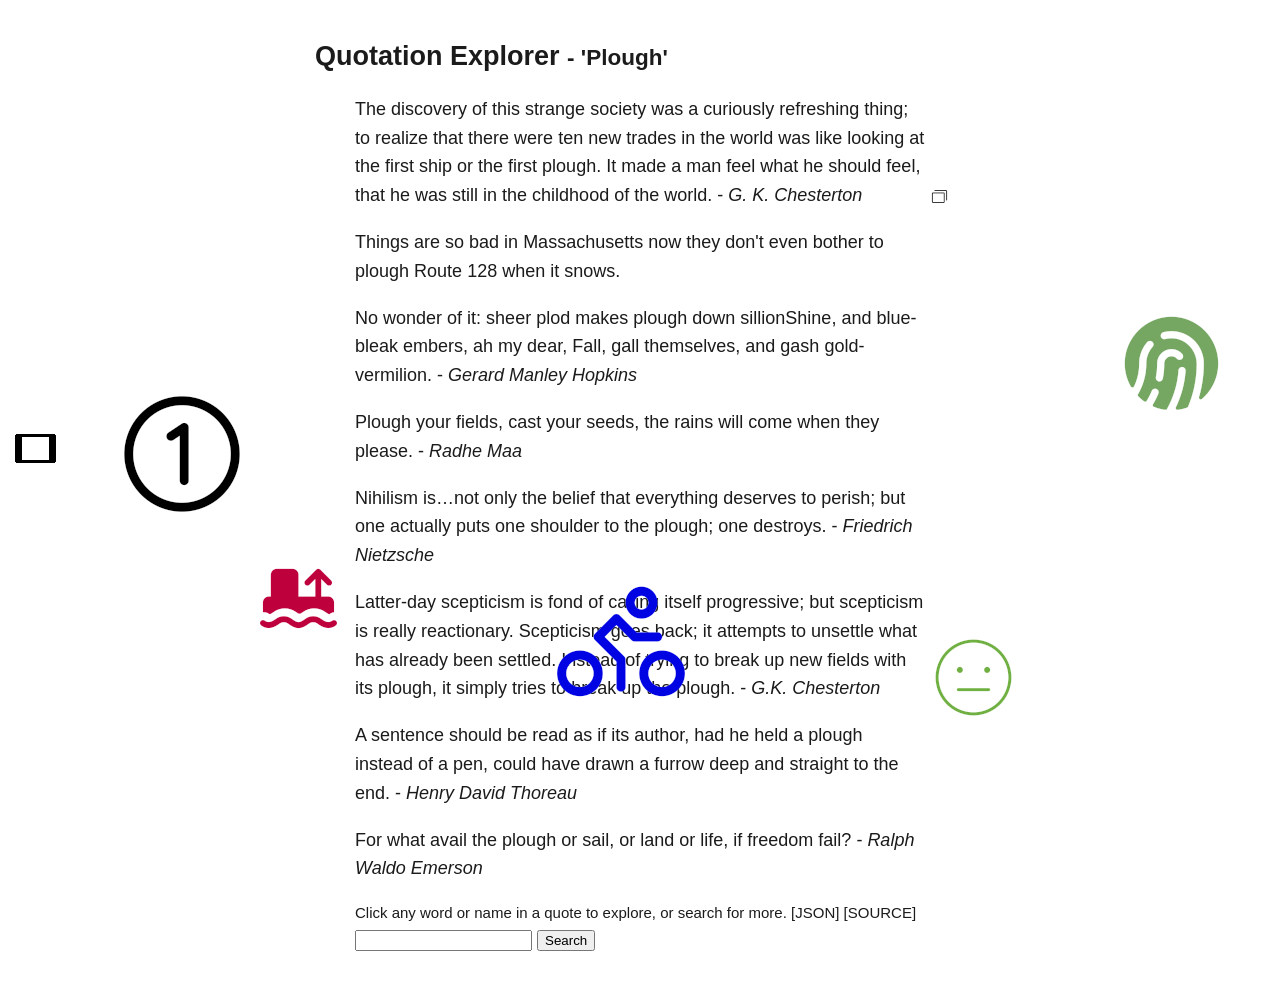  What do you see at coordinates (939, 196) in the screenshot?
I see `view stacked cards or layers` at bounding box center [939, 196].